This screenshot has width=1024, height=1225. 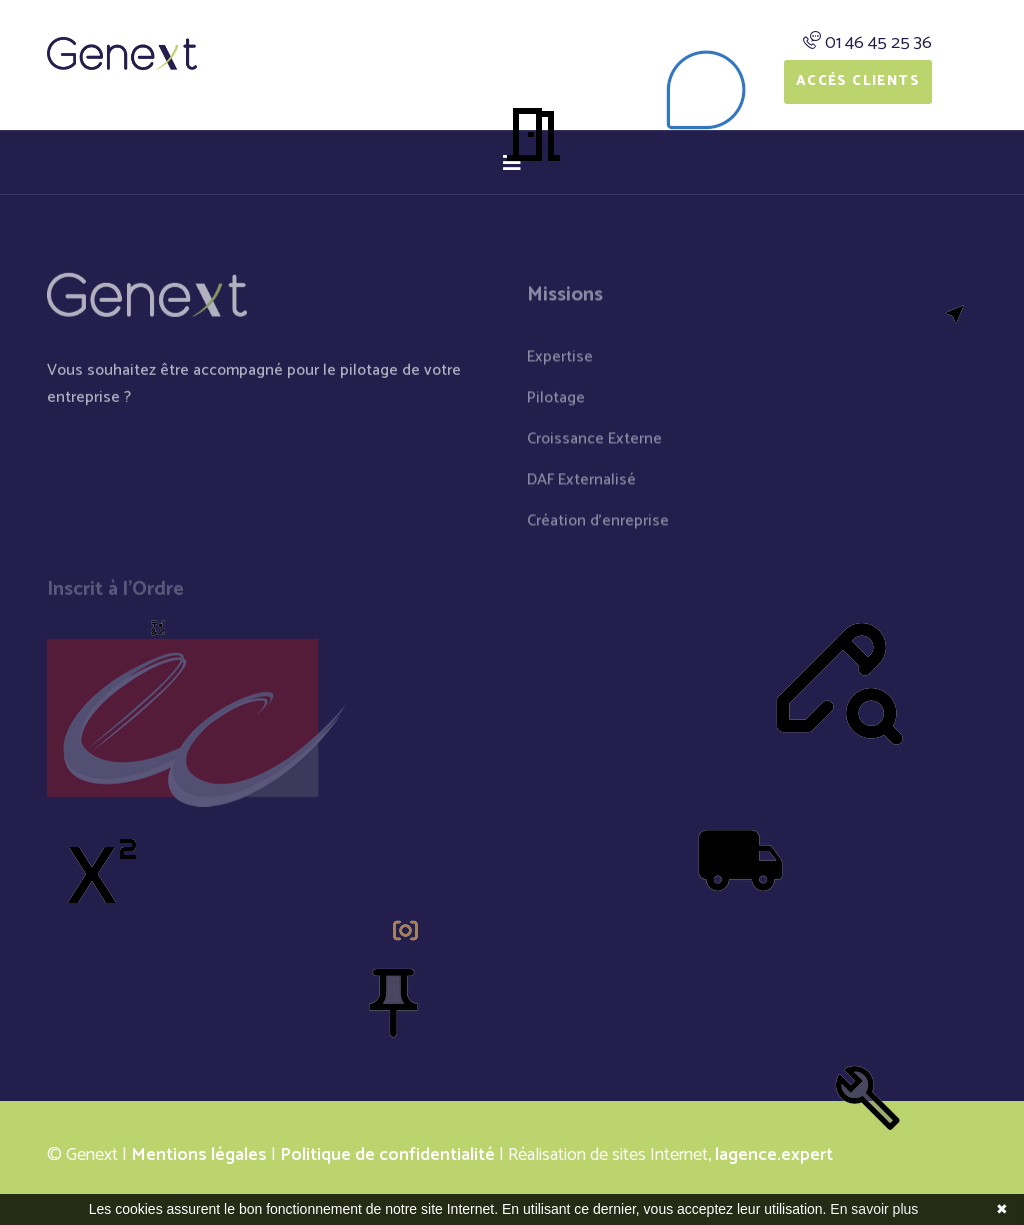 I want to click on access special characters and symbols keyboard, so click(x=158, y=628).